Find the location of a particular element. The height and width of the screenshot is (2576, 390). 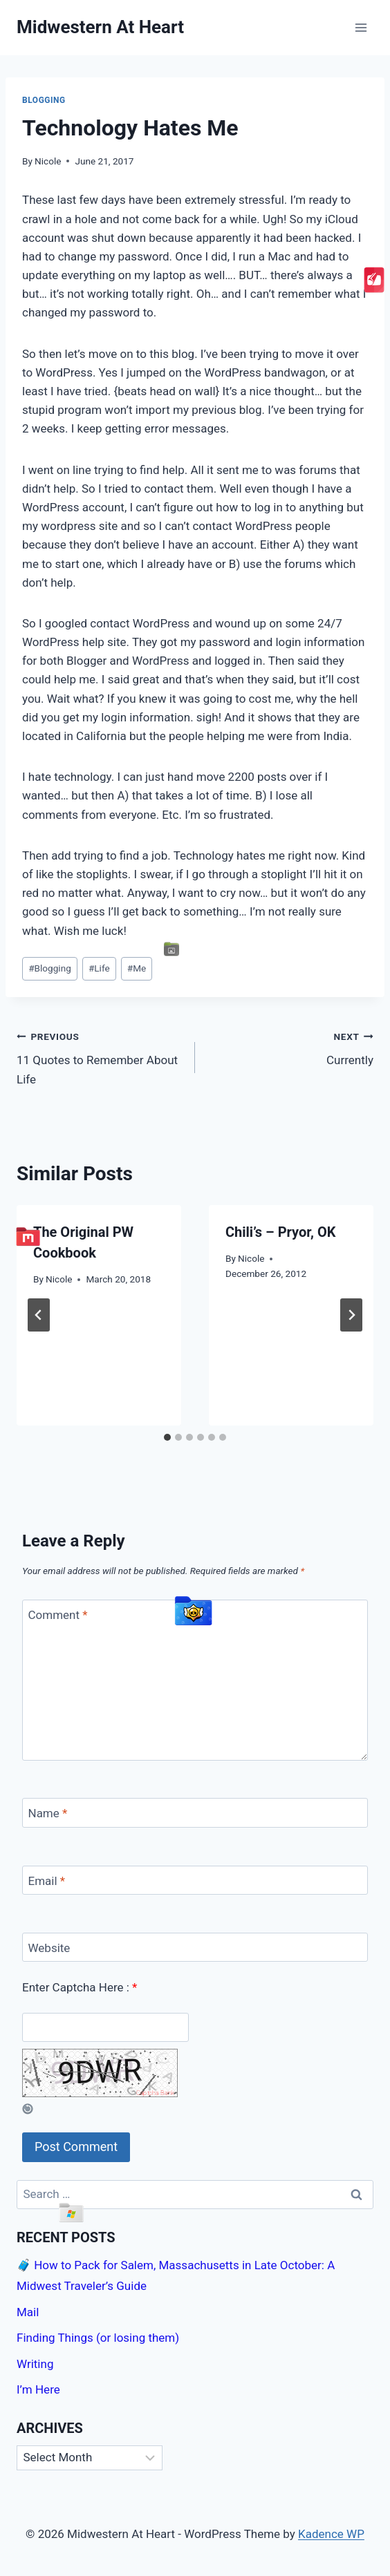

folder containing Quixel Megascans assets is located at coordinates (28, 1237).